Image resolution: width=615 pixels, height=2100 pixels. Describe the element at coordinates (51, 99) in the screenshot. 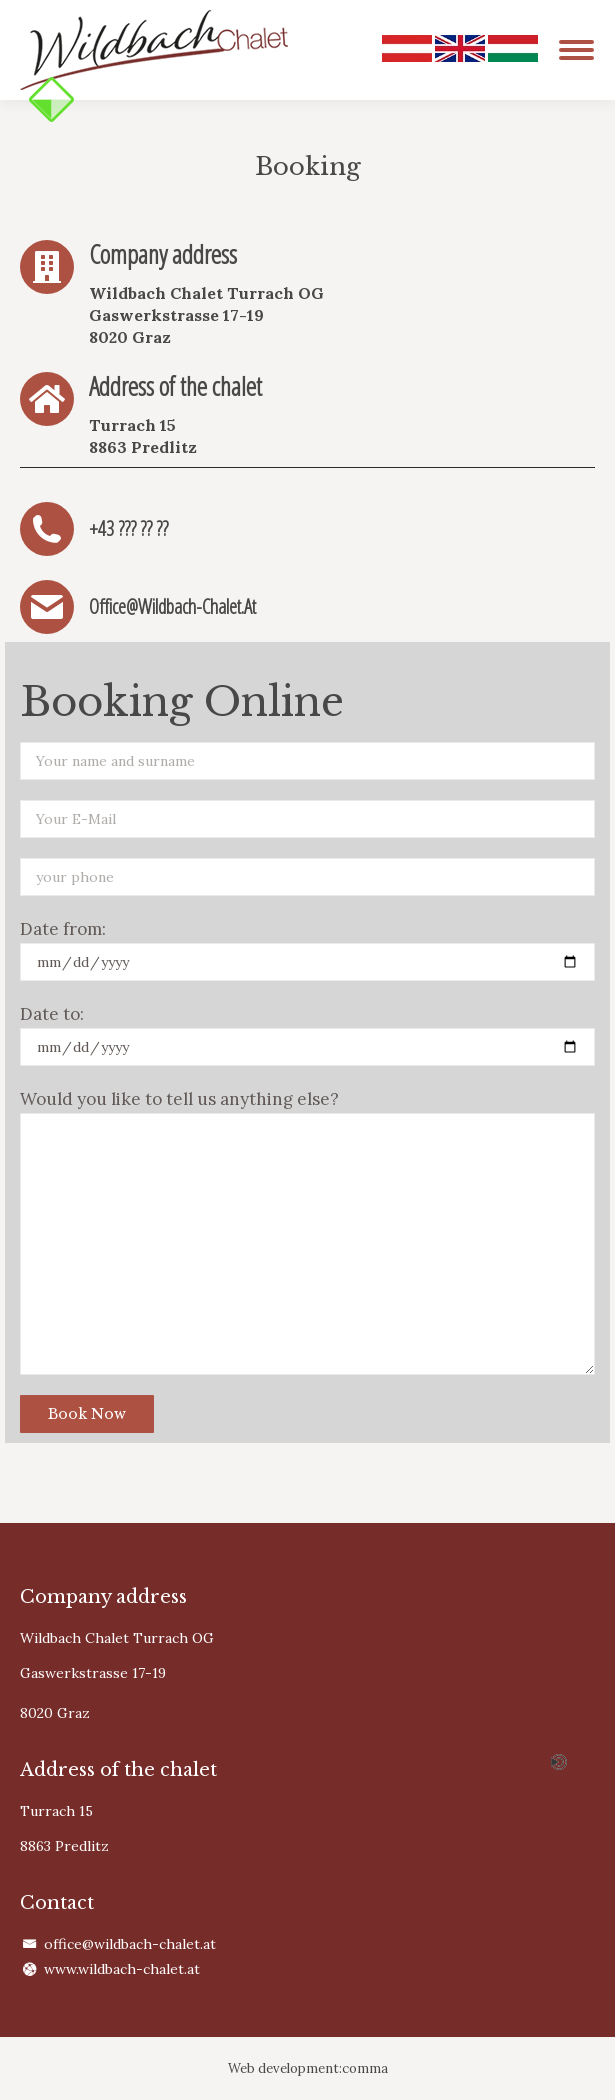

I see `open fragments torrent client` at that location.